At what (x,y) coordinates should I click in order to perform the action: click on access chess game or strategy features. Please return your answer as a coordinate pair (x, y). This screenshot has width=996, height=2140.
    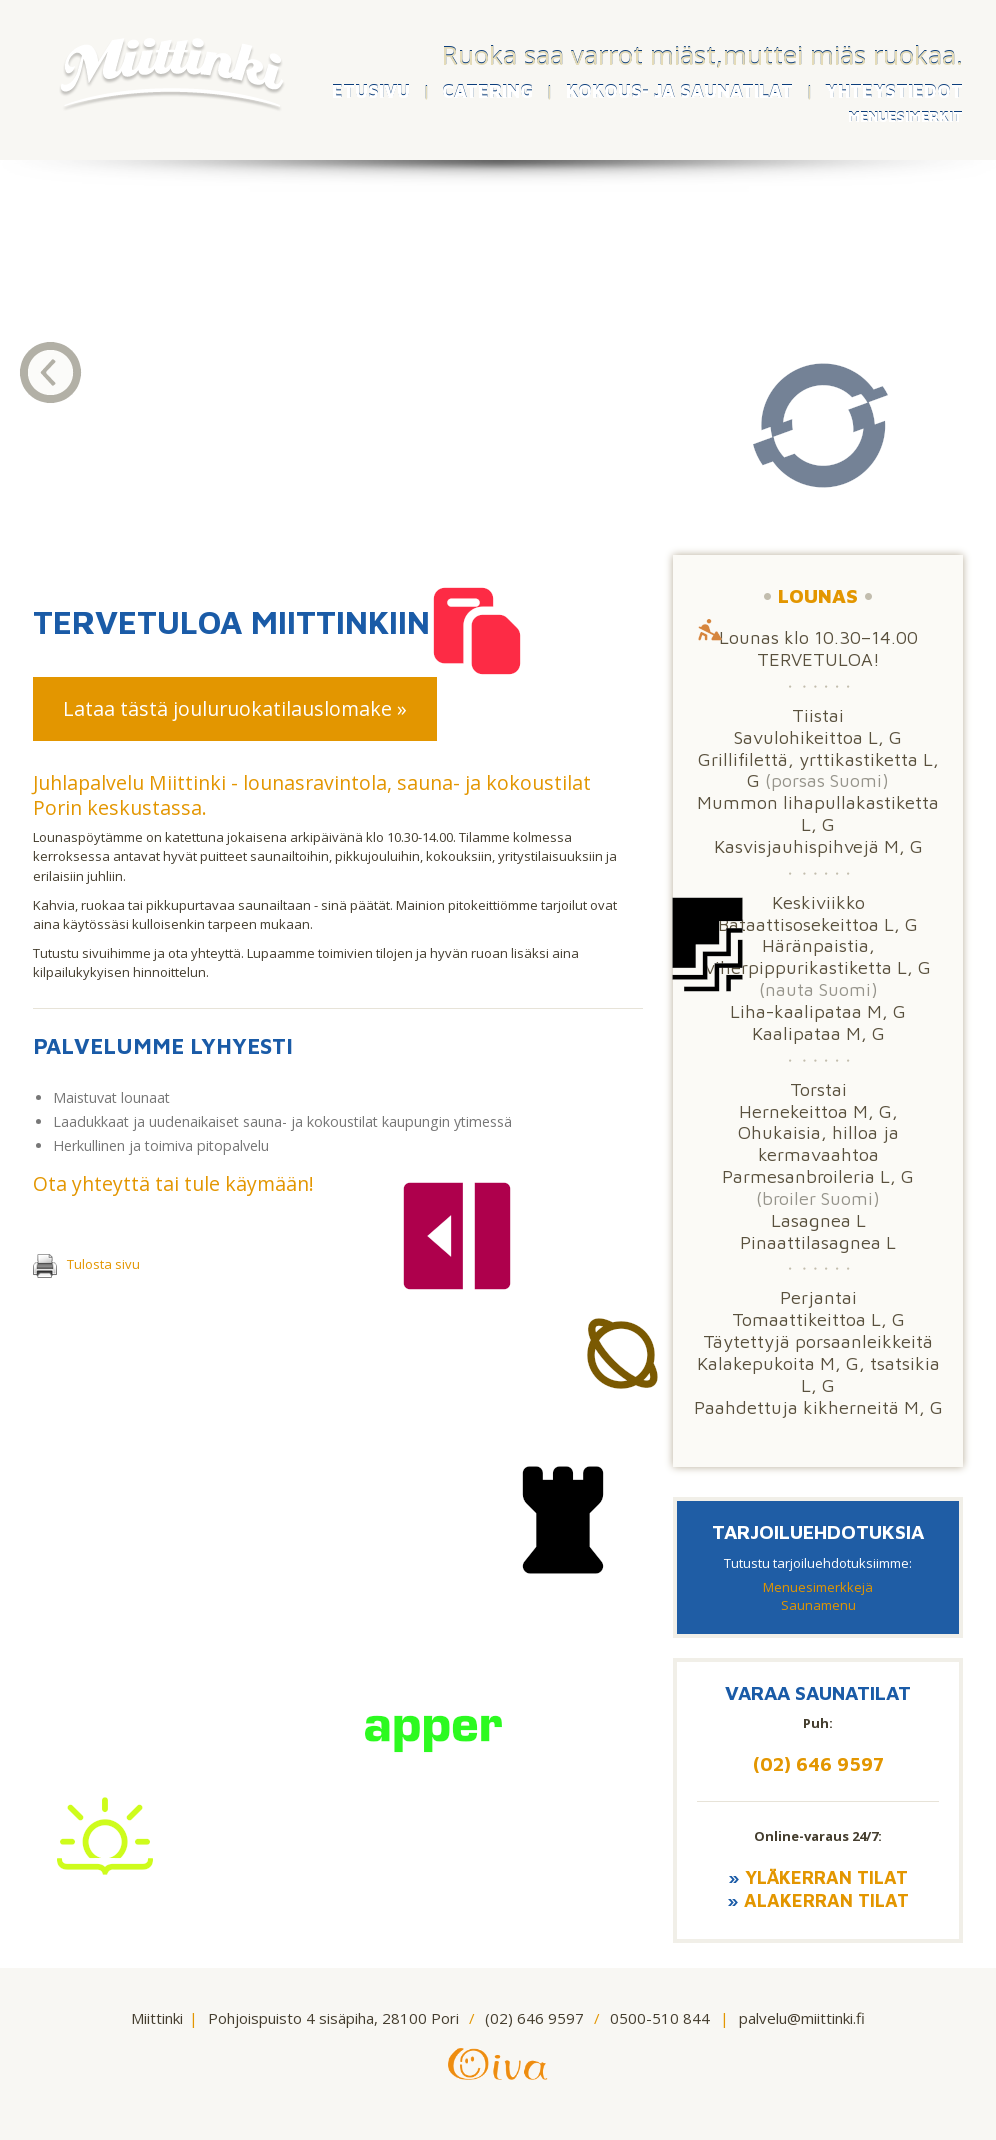
    Looking at the image, I should click on (563, 1520).